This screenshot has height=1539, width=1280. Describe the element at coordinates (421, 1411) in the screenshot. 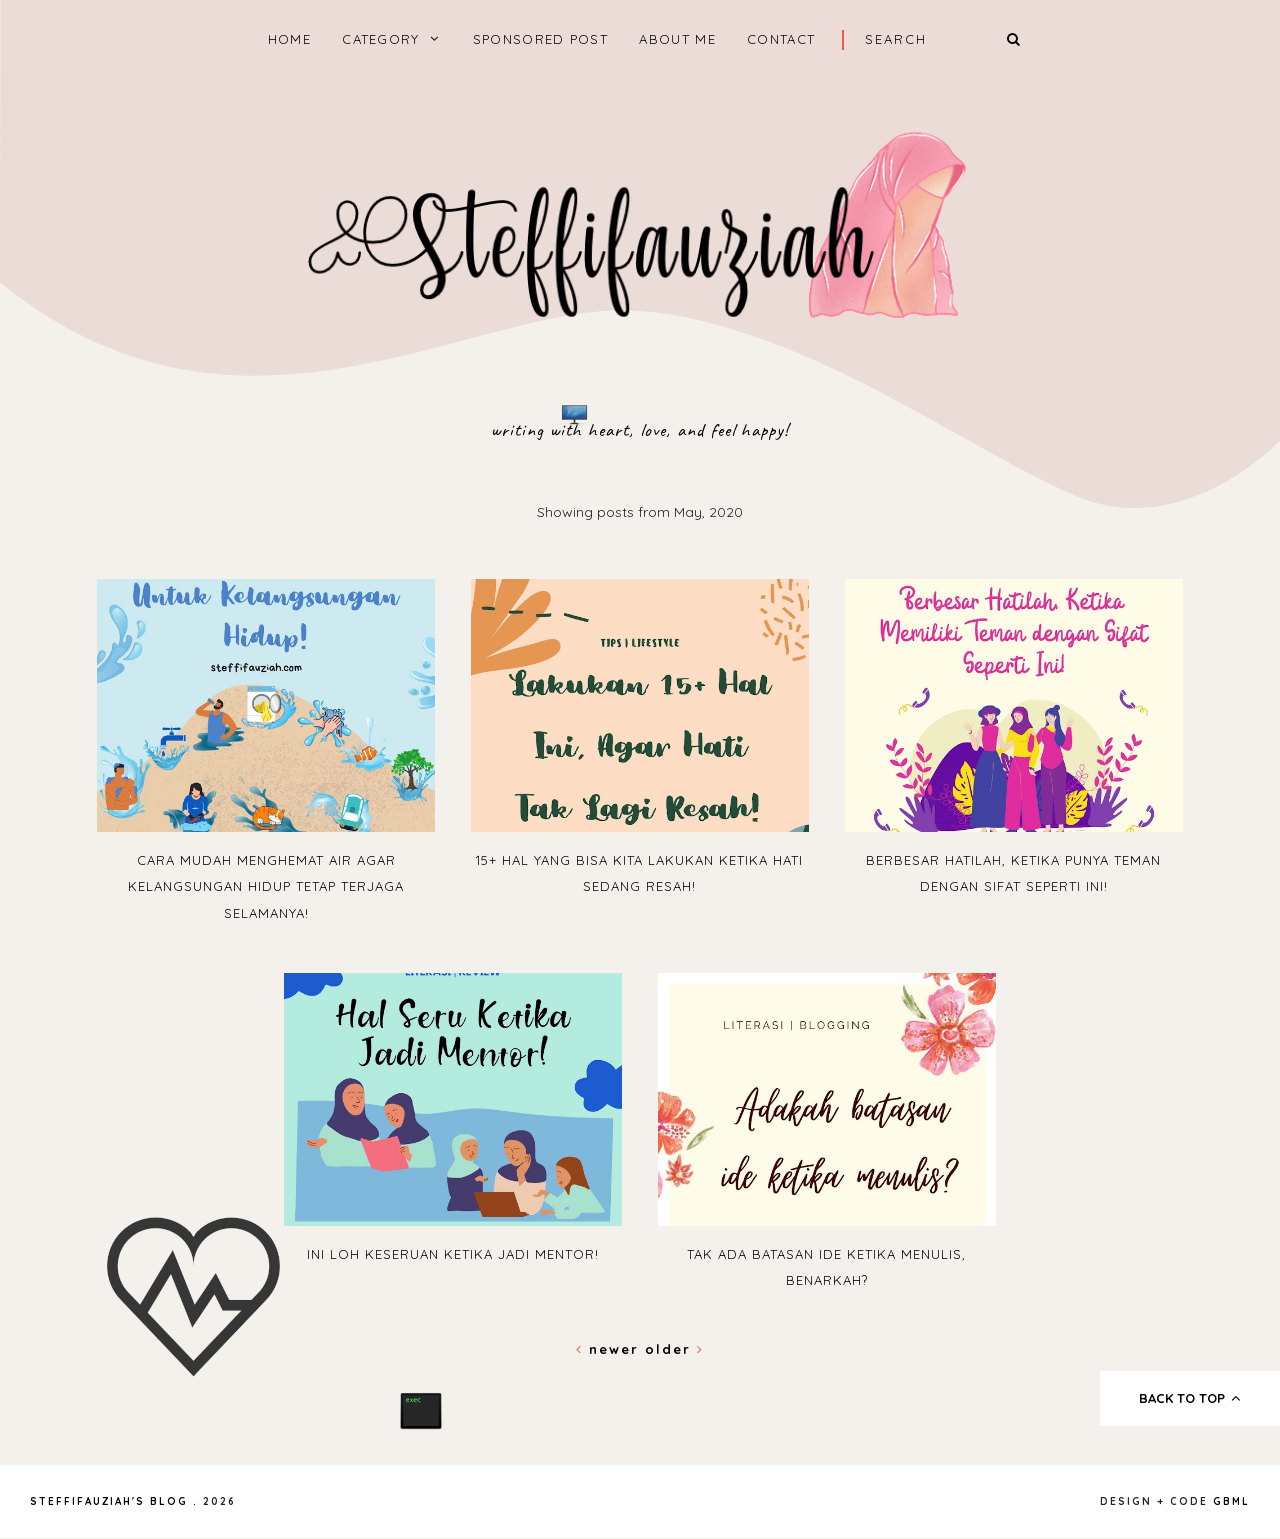

I see `indicates an executable binary file` at that location.